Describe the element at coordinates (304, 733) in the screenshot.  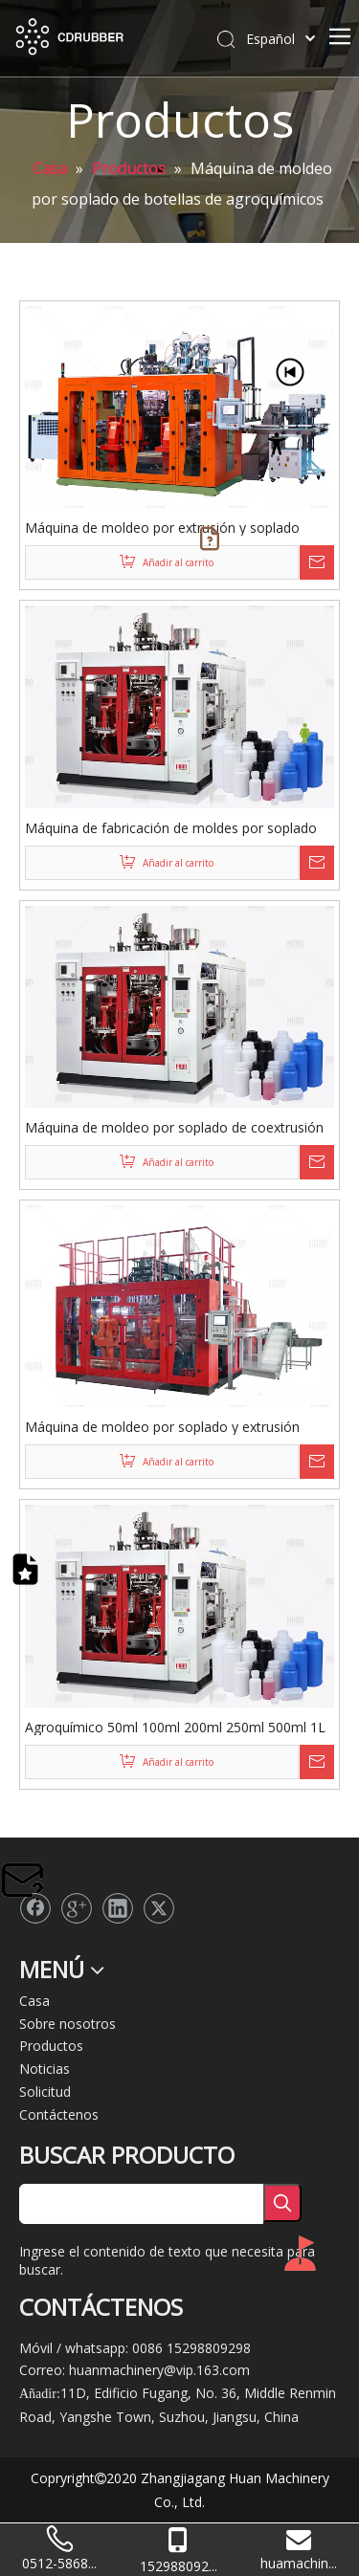
I see `indicates women's restroom or facilities` at that location.